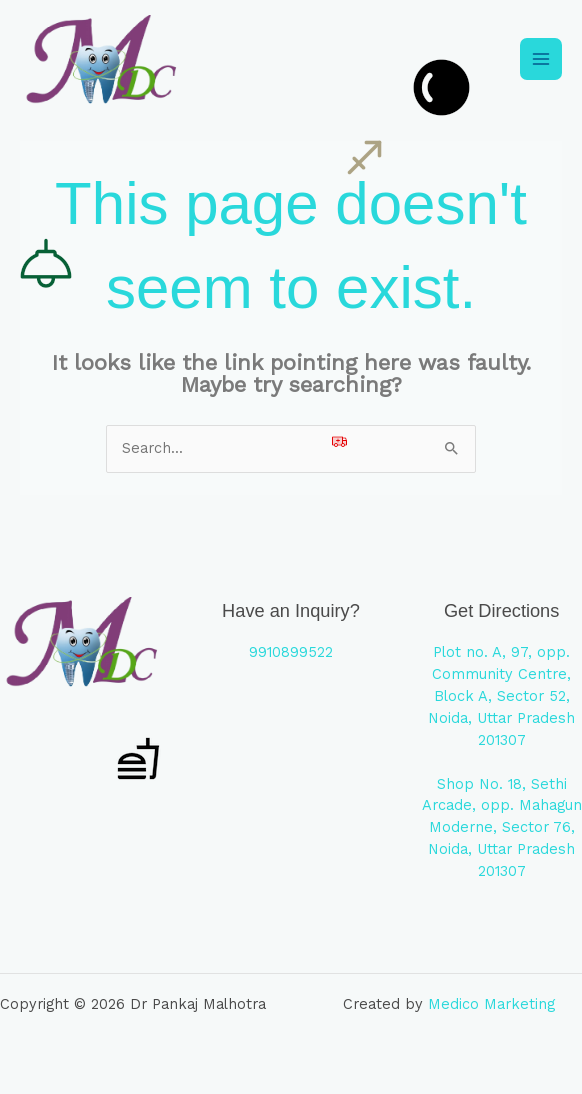 The height and width of the screenshot is (1094, 582). Describe the element at coordinates (364, 157) in the screenshot. I see `sagittarius zodiac sign indicator` at that location.